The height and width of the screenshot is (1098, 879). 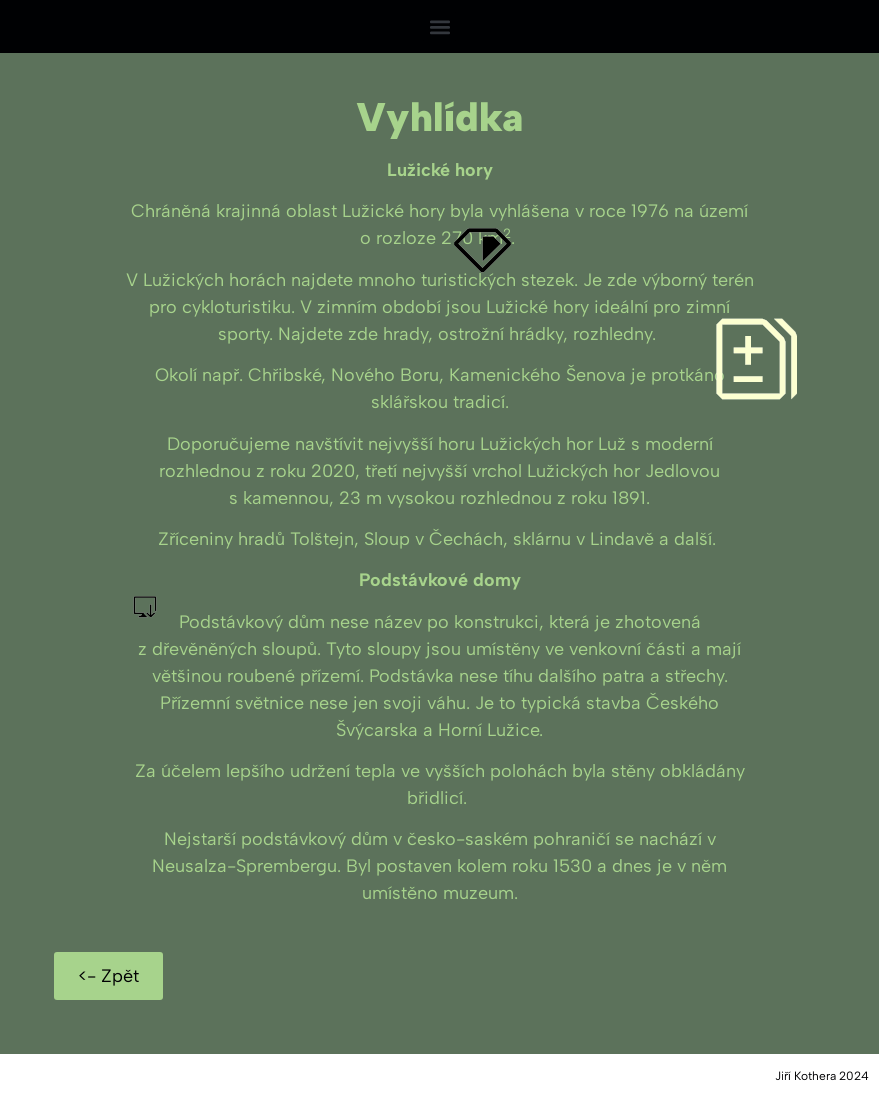 What do you see at coordinates (482, 248) in the screenshot?
I see `ruby programming language file type indicator` at bounding box center [482, 248].